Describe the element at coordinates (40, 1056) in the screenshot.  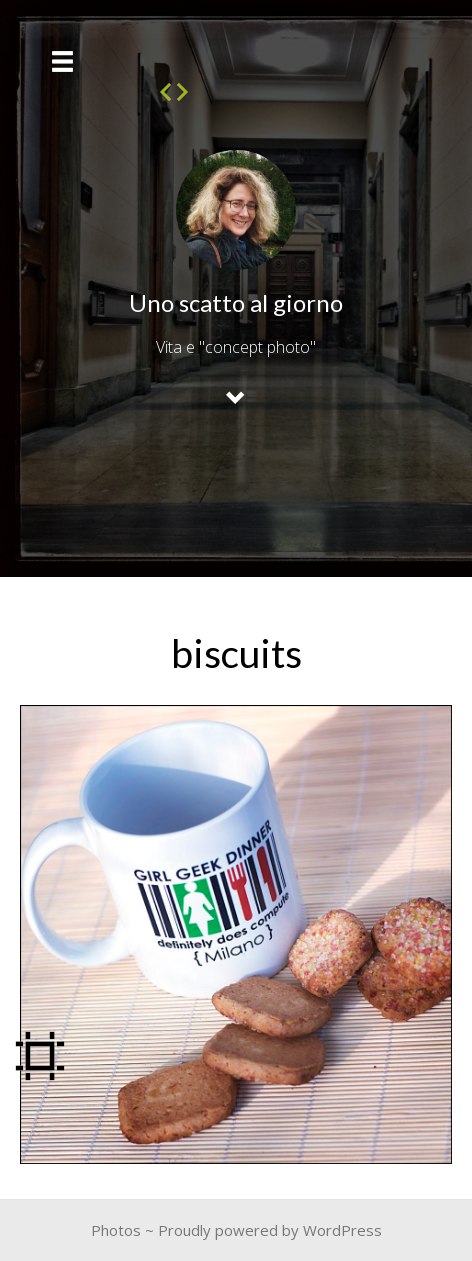
I see `select or edit an artboard` at that location.